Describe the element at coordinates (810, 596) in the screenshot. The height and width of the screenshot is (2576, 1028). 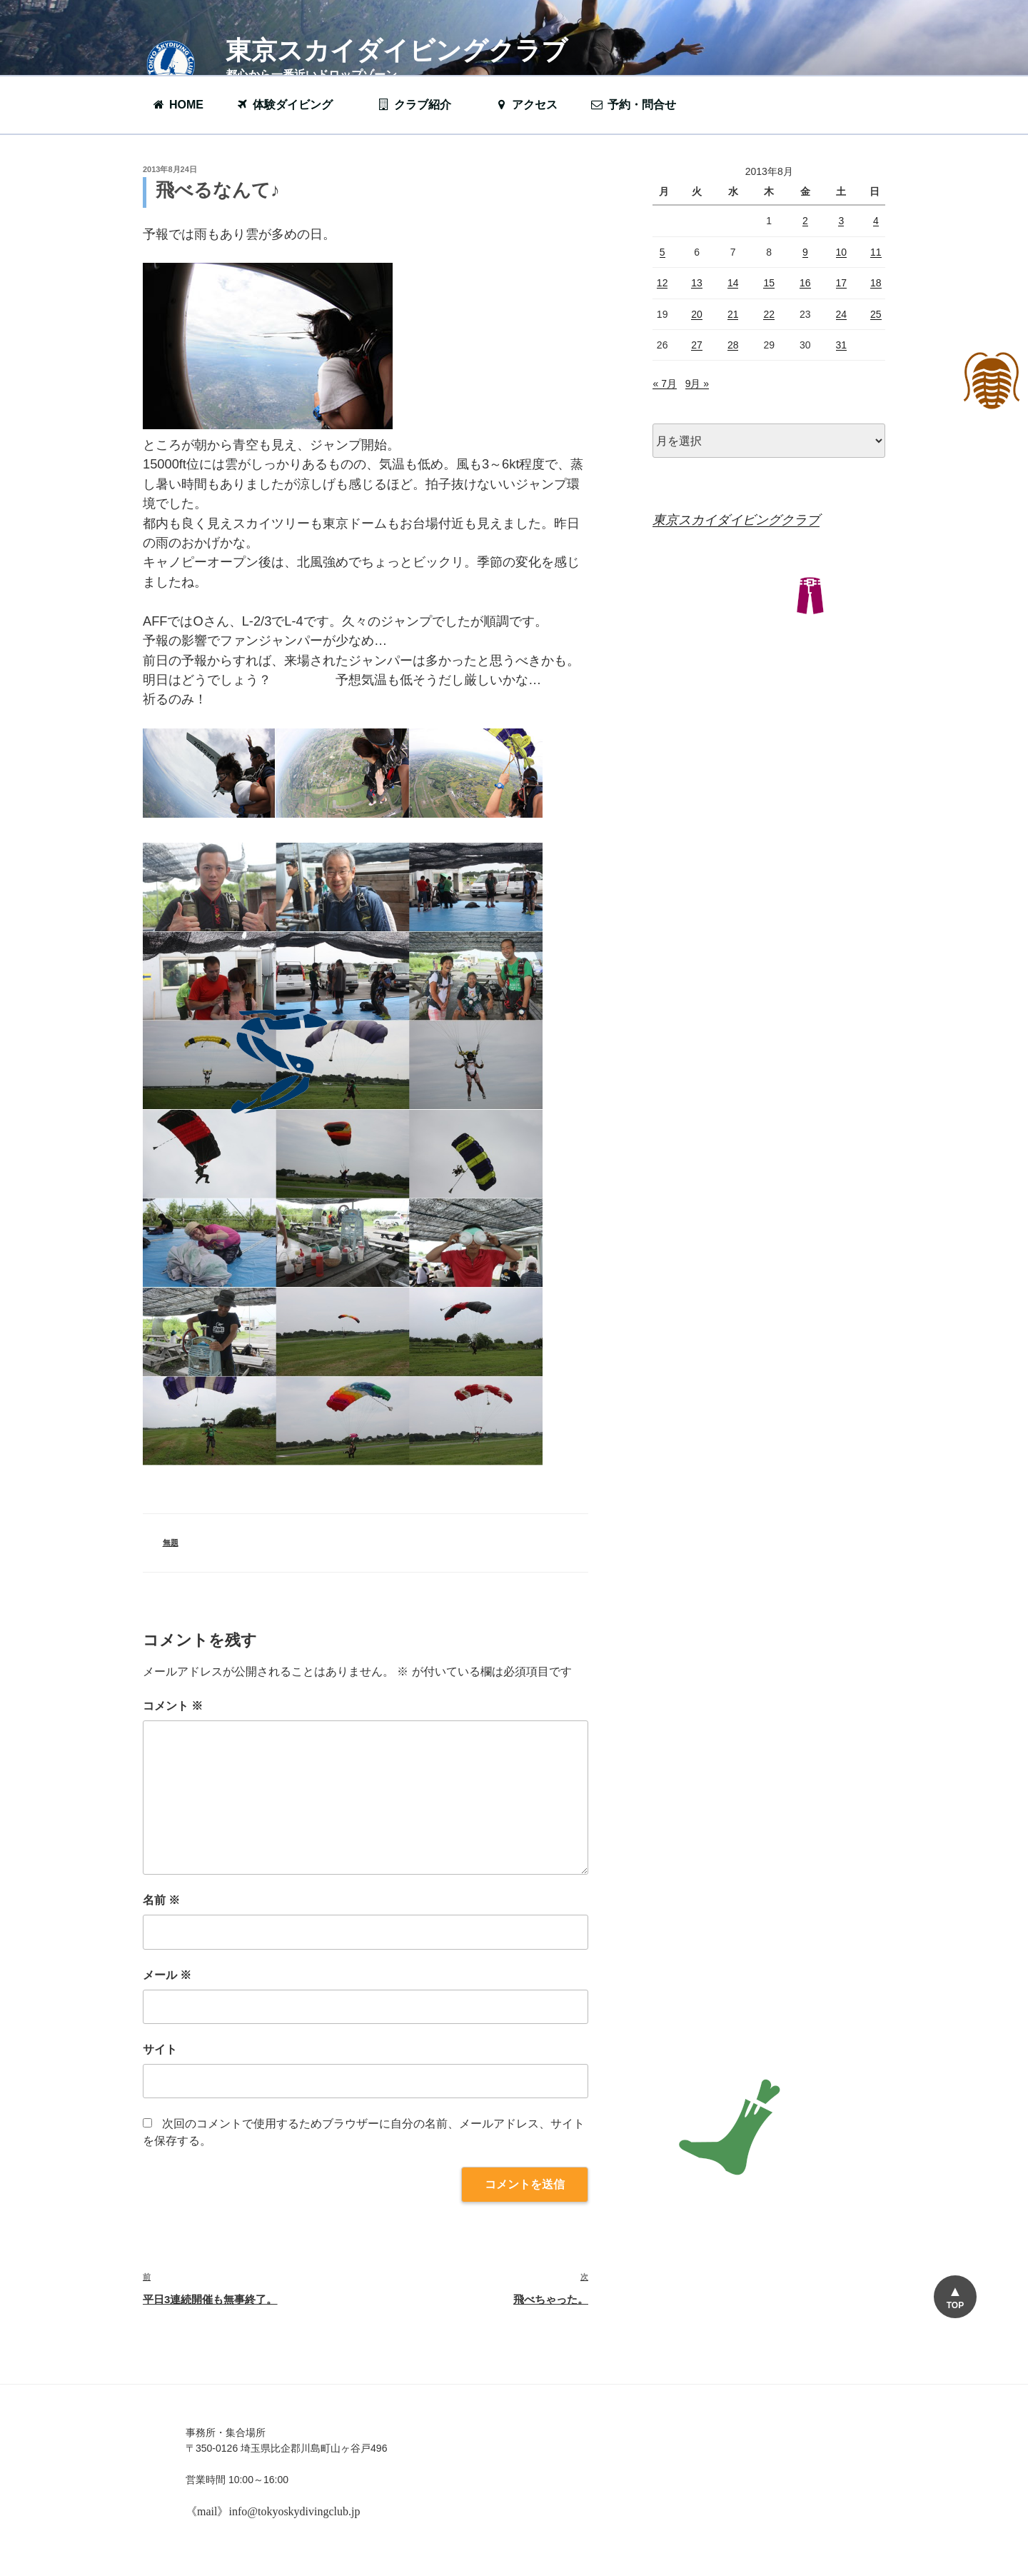
I see `browse pants or bottoms in a clothing app` at that location.